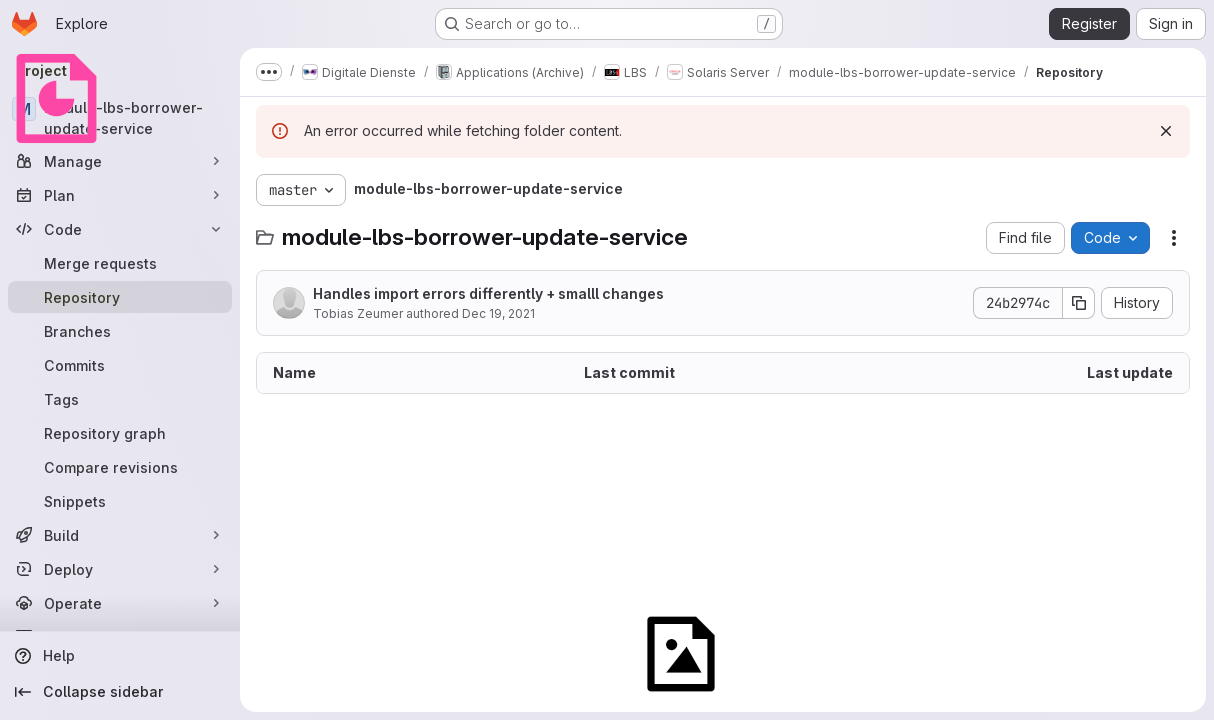  What do you see at coordinates (681, 654) in the screenshot?
I see `view image file` at bounding box center [681, 654].